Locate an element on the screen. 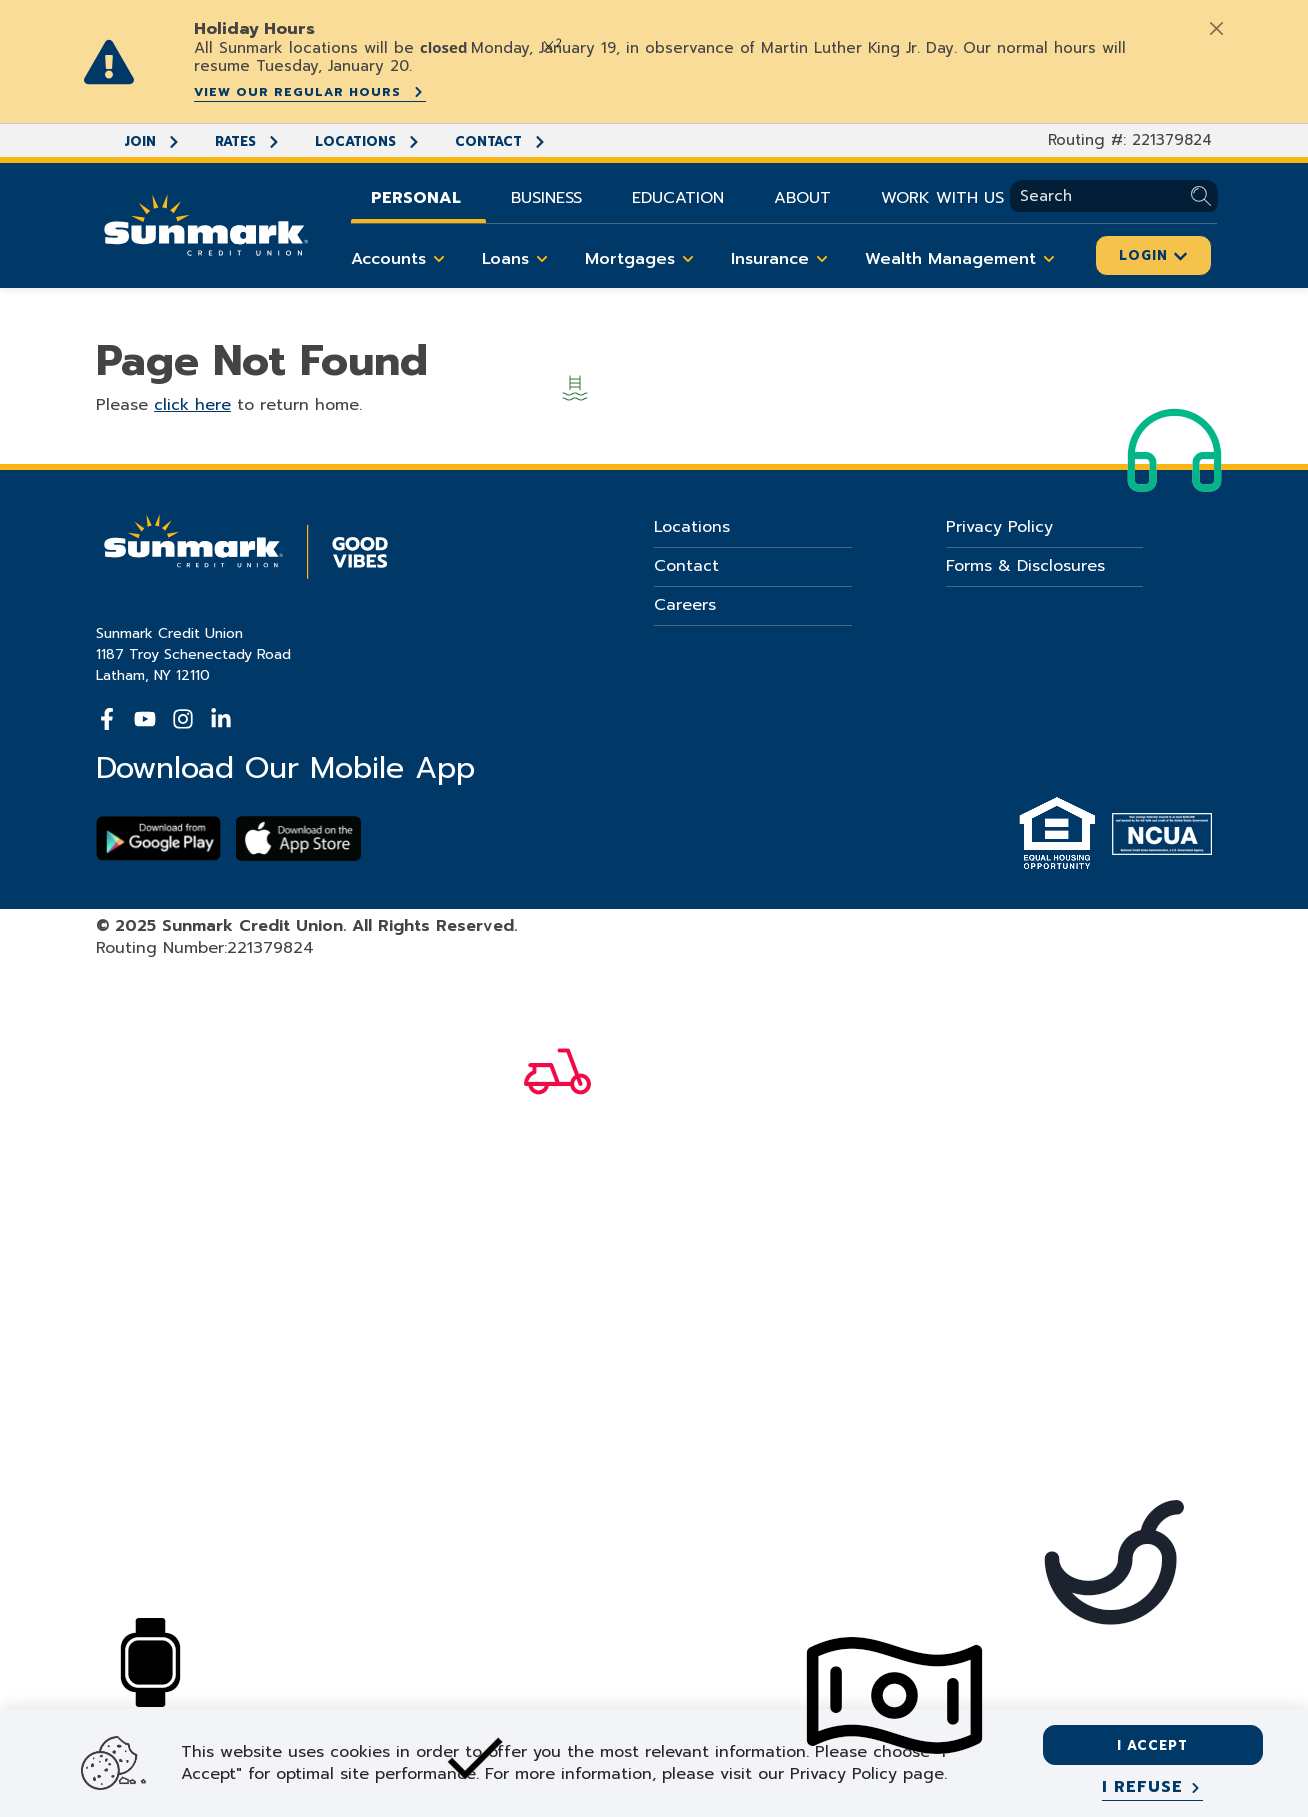  confirm or submit an action is located at coordinates (474, 1757).